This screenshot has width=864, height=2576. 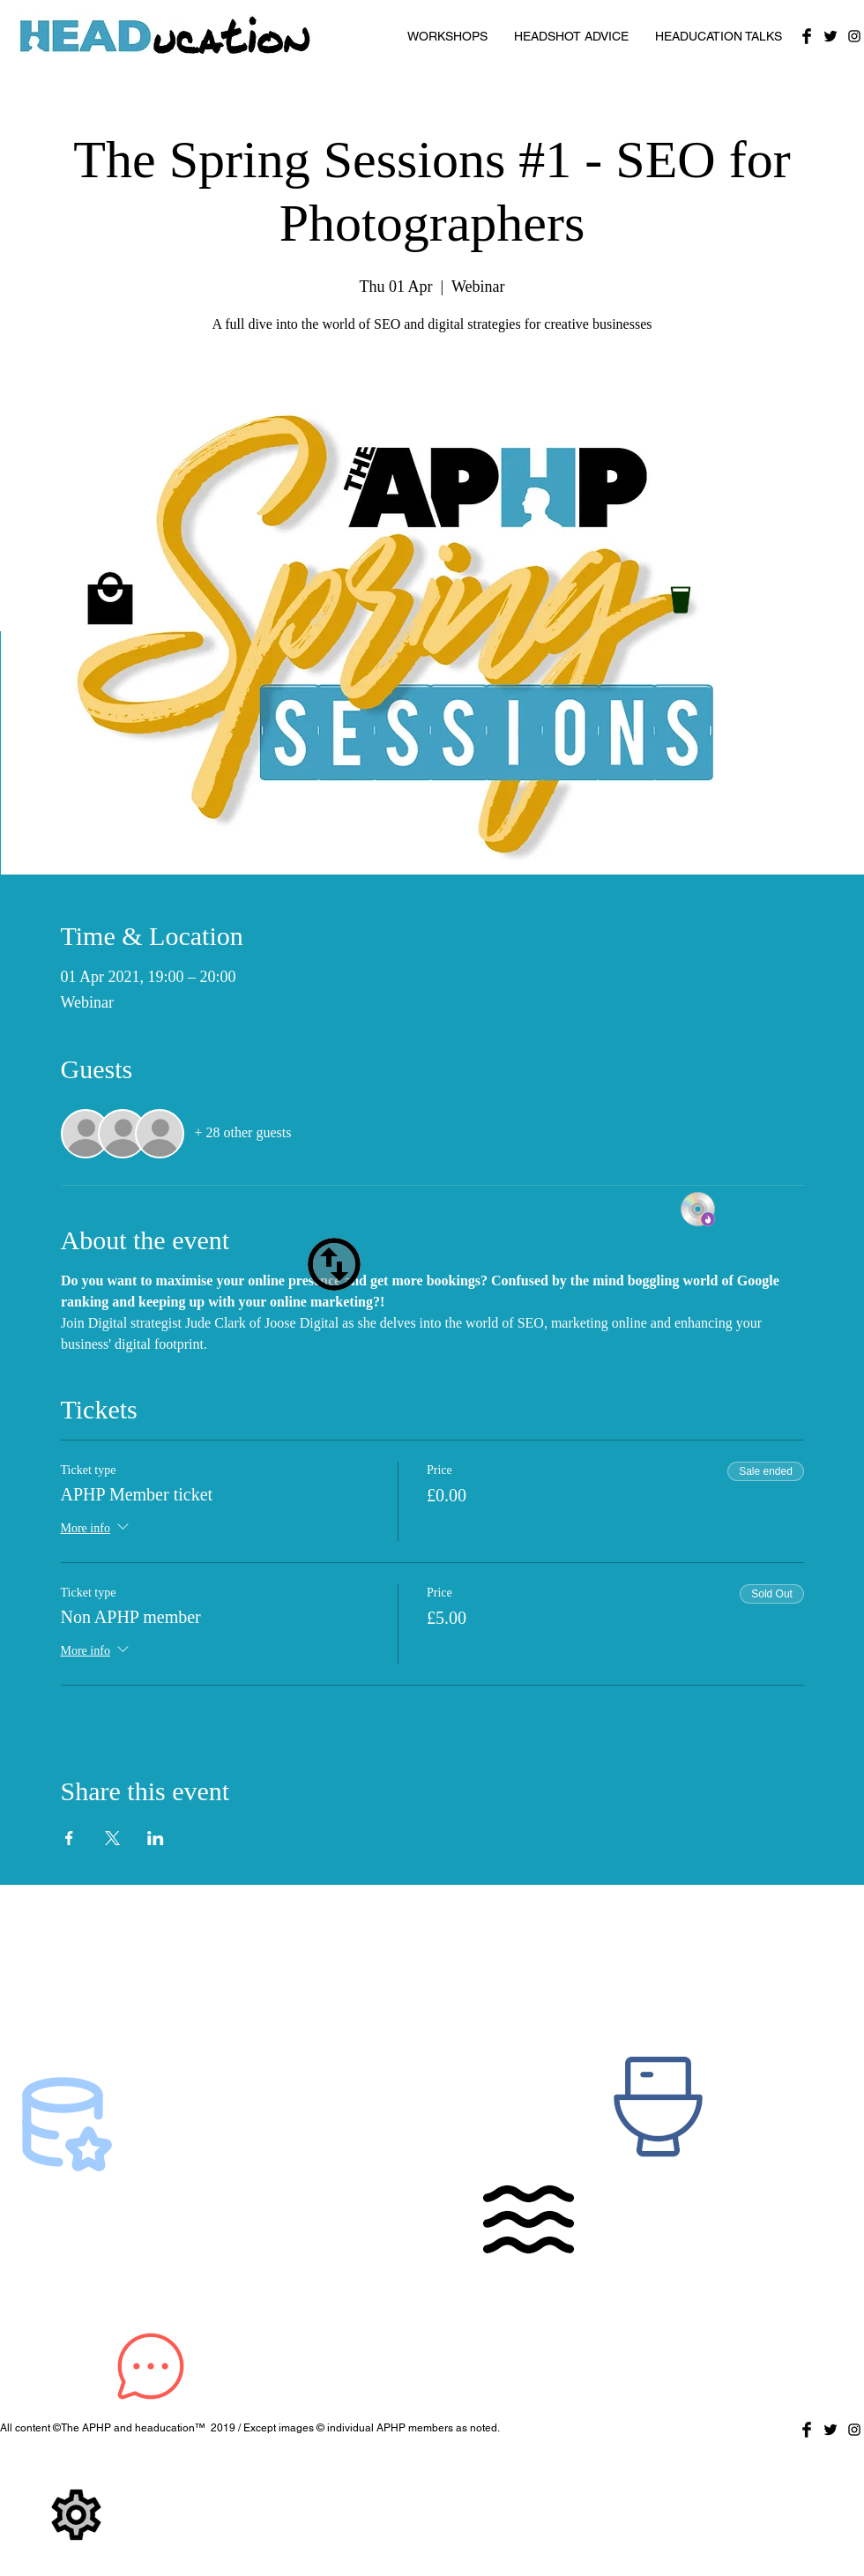 I want to click on indicates restroom or bathroom location, so click(x=658, y=2104).